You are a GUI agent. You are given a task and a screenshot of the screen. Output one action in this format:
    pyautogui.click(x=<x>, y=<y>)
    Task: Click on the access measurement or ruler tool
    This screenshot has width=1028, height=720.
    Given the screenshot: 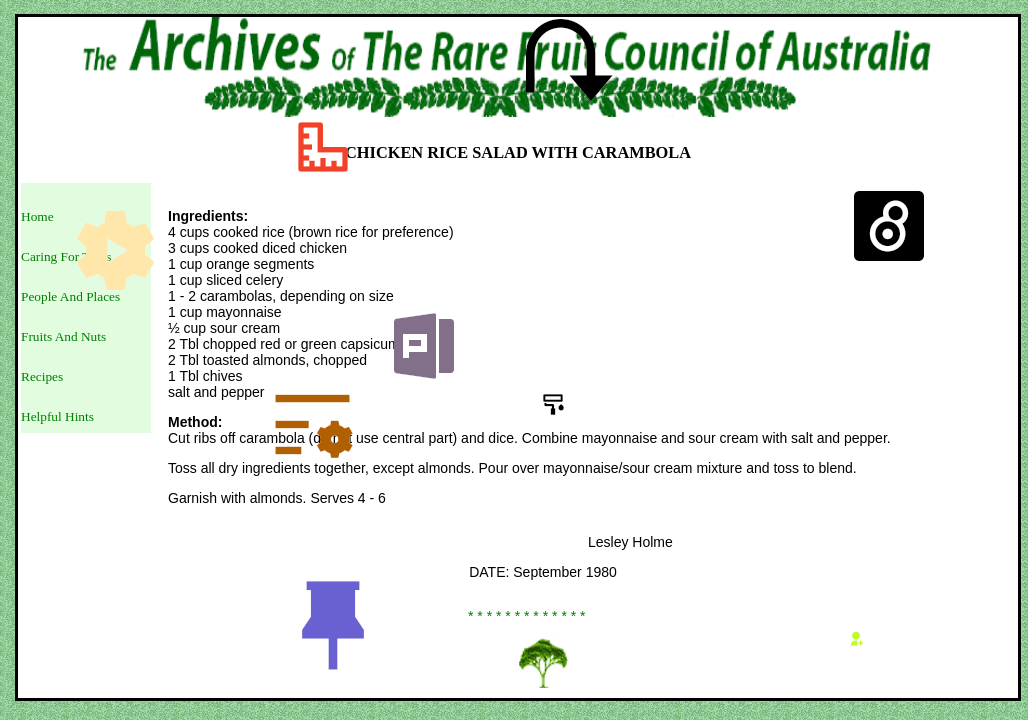 What is the action you would take?
    pyautogui.click(x=323, y=147)
    